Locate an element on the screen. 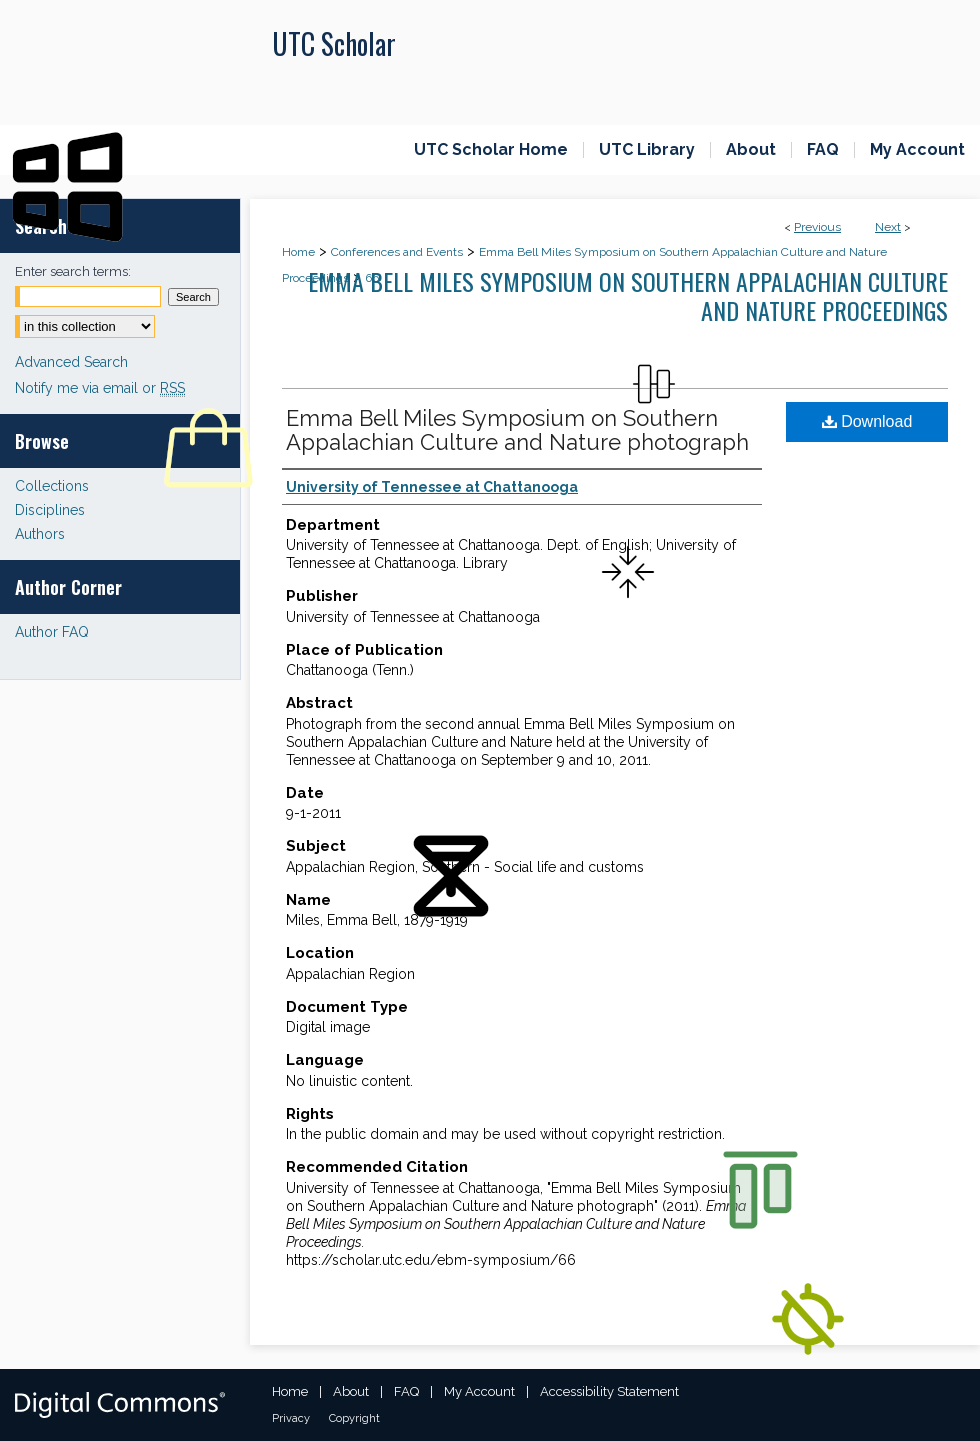 The height and width of the screenshot is (1441, 980). align selected objects to vertical center is located at coordinates (654, 384).